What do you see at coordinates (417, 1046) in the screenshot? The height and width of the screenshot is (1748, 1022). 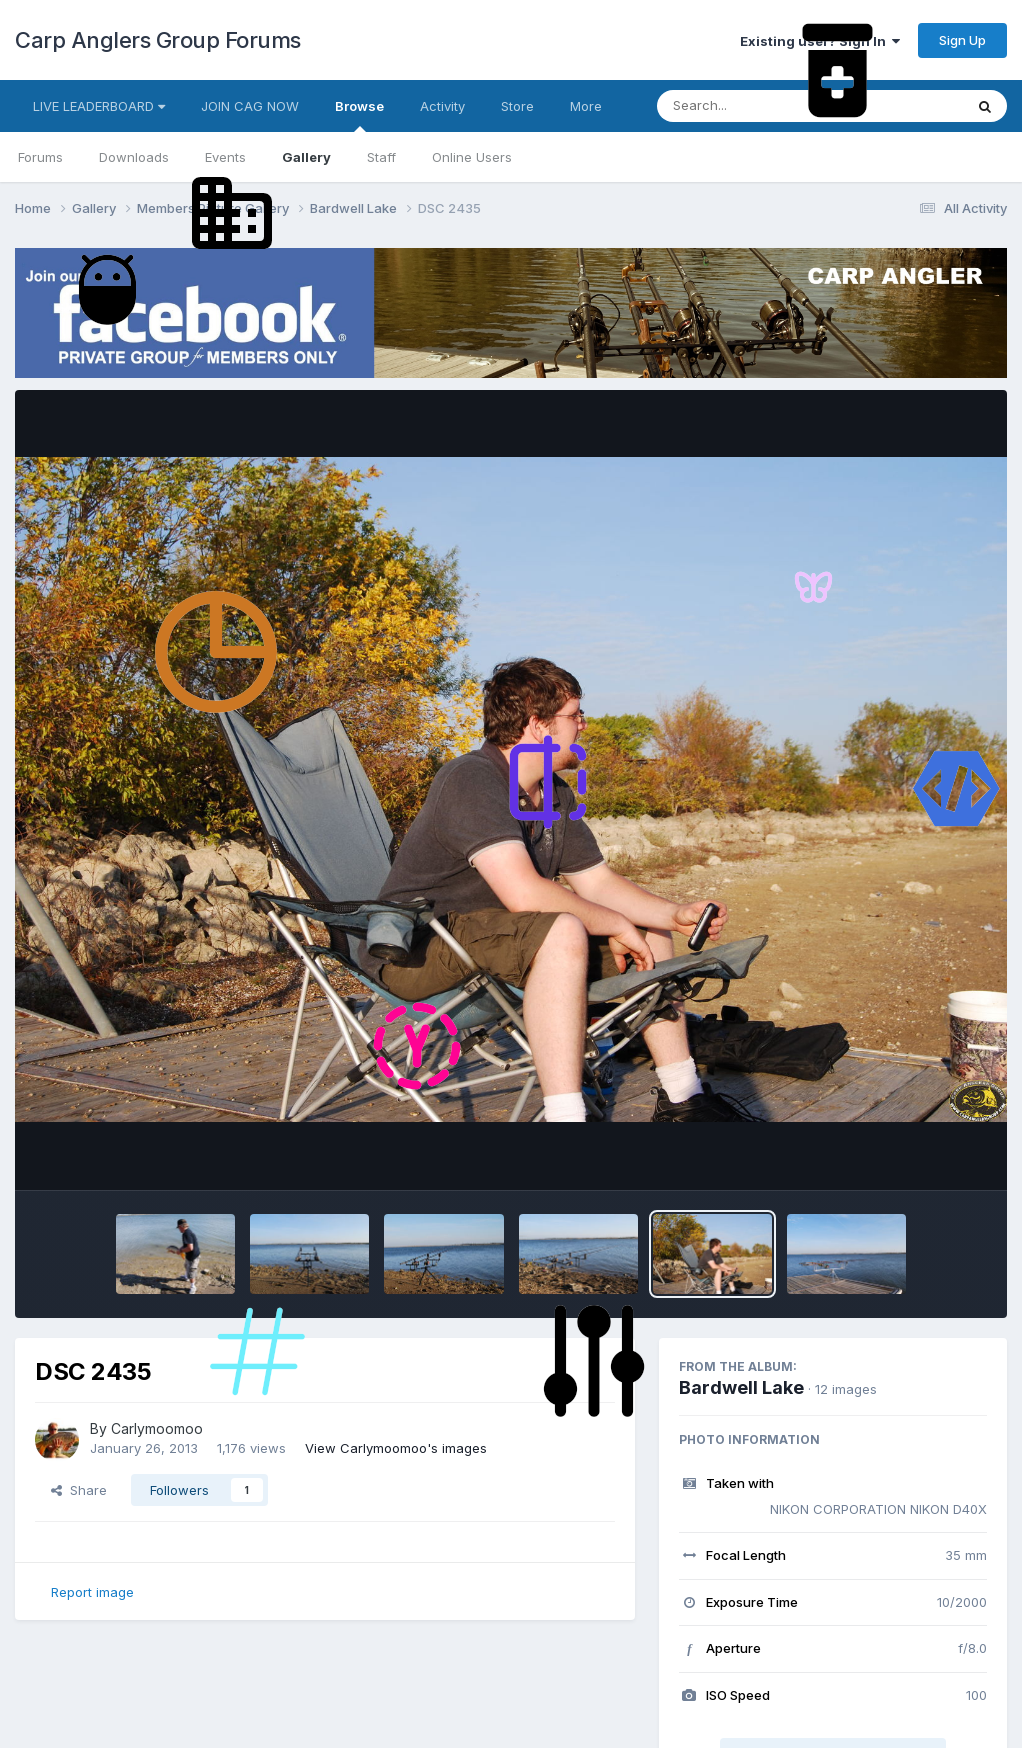 I see `indicates a pending or in-progress status for item Y` at bounding box center [417, 1046].